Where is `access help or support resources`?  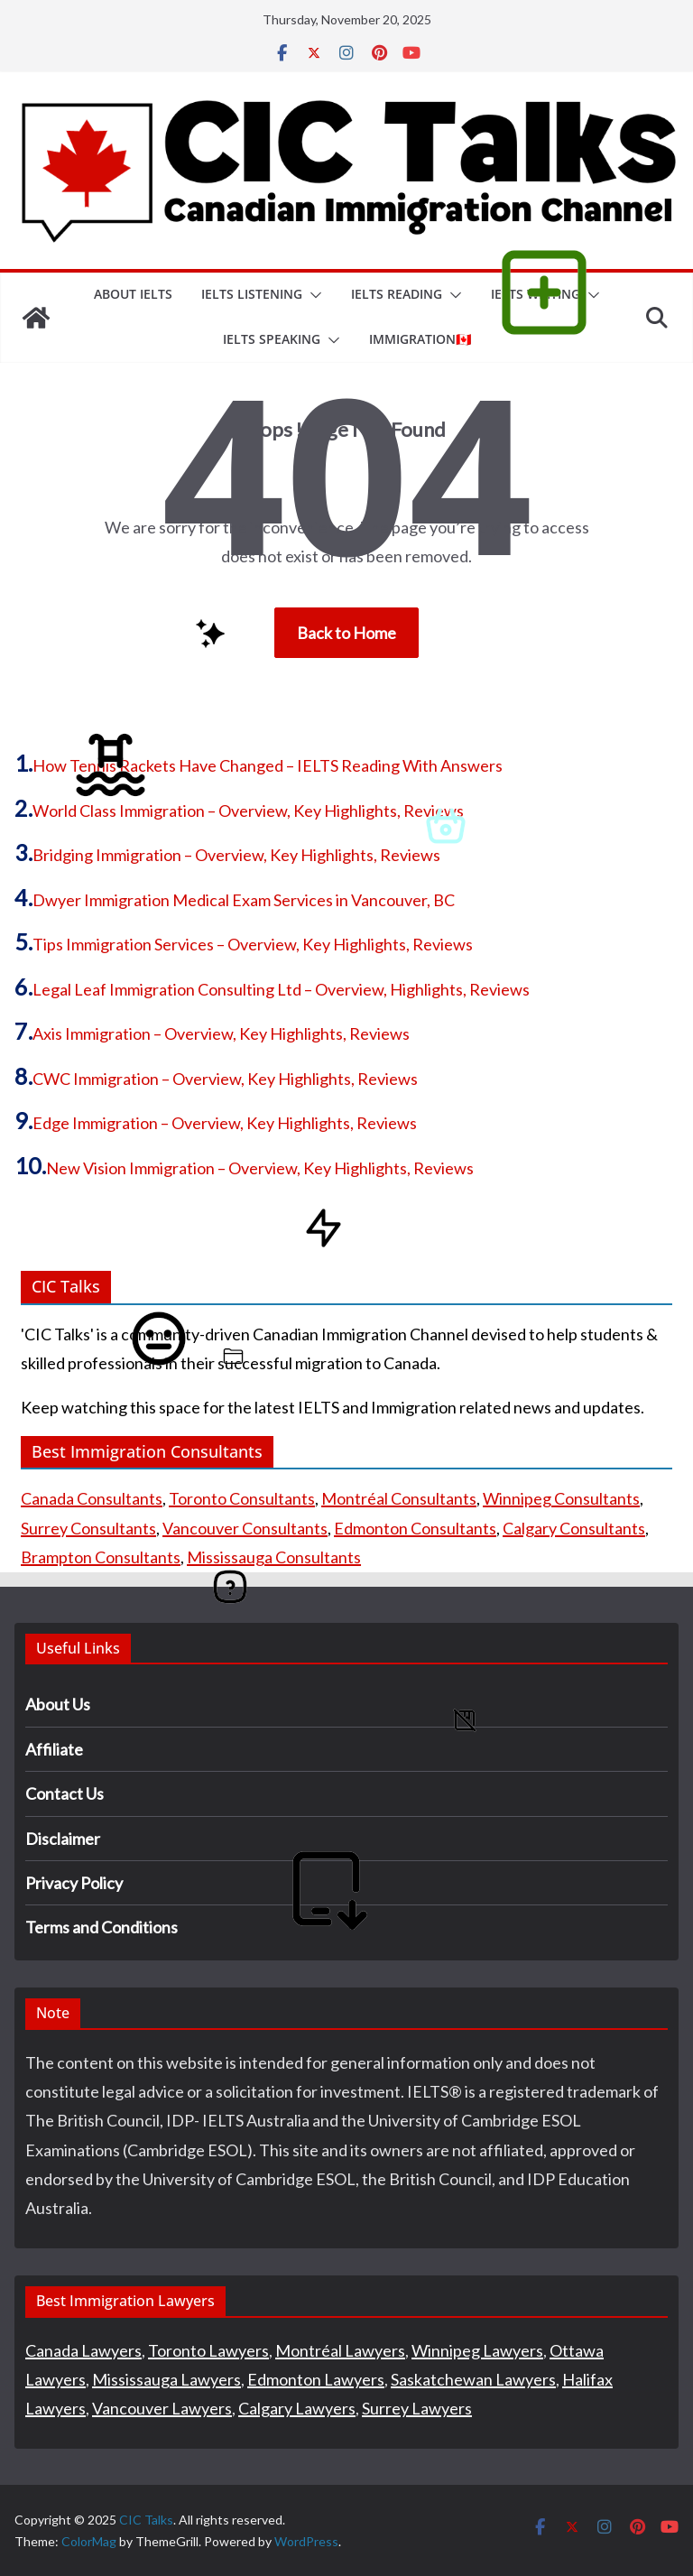
access help or support resources is located at coordinates (230, 1587).